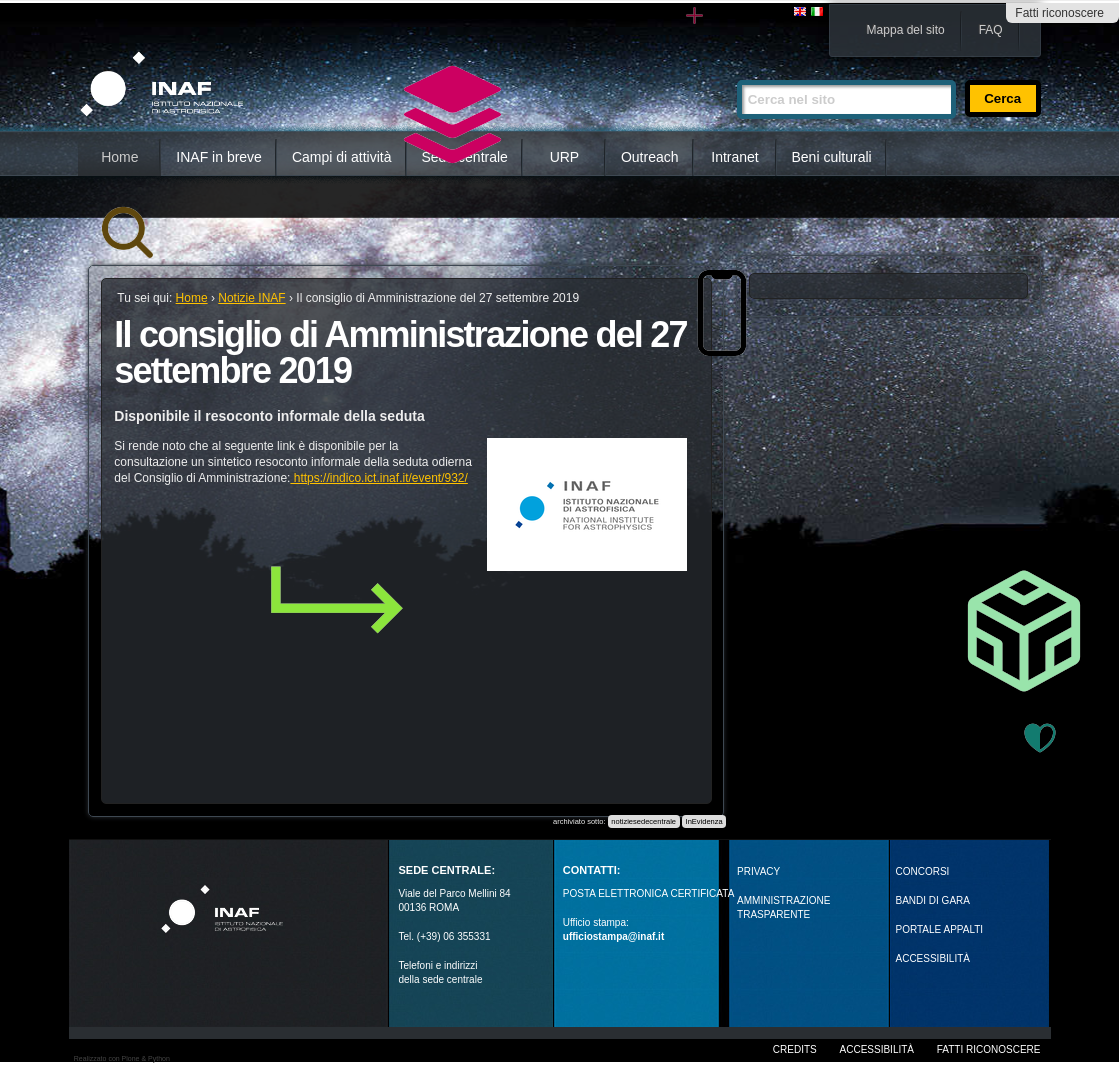  I want to click on open Buffer social media scheduling app, so click(452, 114).